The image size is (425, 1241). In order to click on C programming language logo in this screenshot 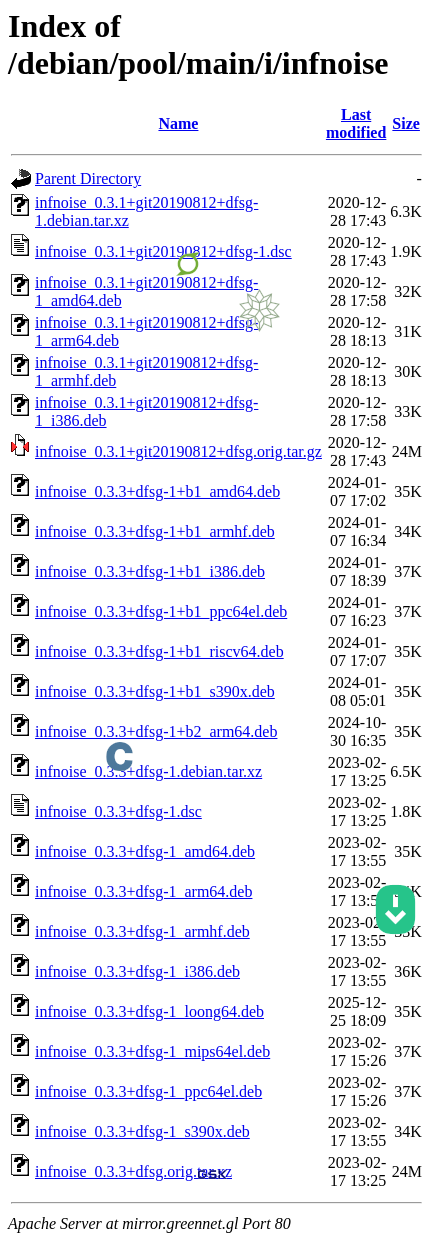, I will do `click(119, 756)`.